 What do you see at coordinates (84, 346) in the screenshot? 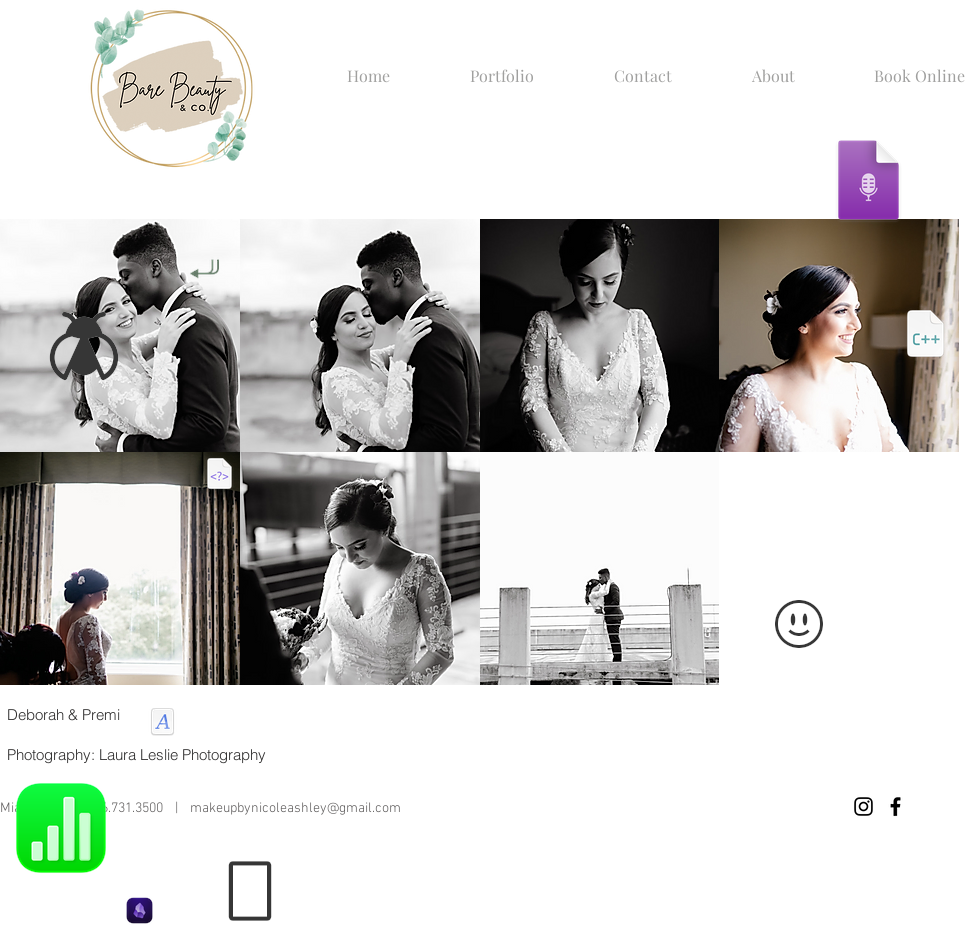
I see `report a bug or issue` at bounding box center [84, 346].